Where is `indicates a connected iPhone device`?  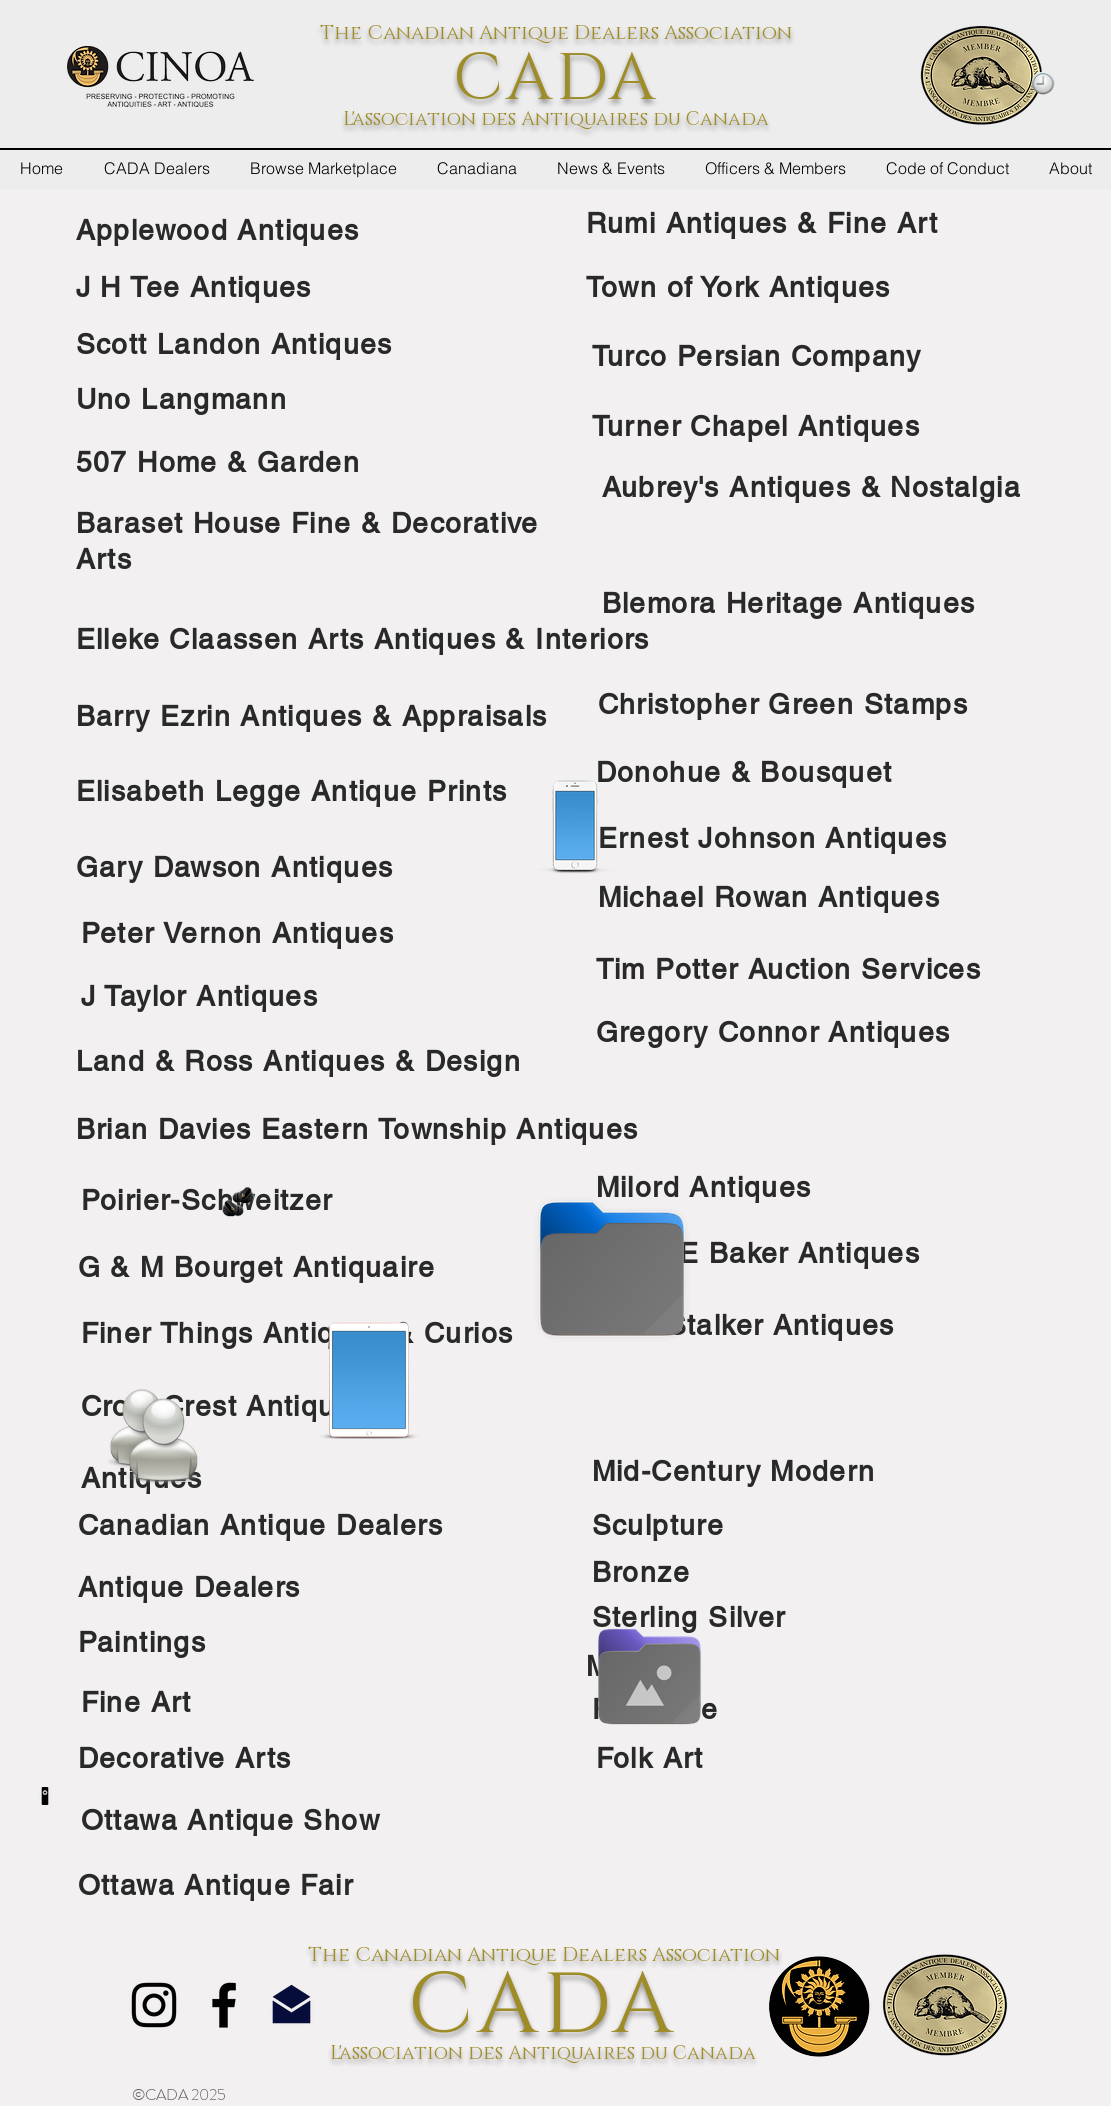 indicates a connected iPhone device is located at coordinates (575, 827).